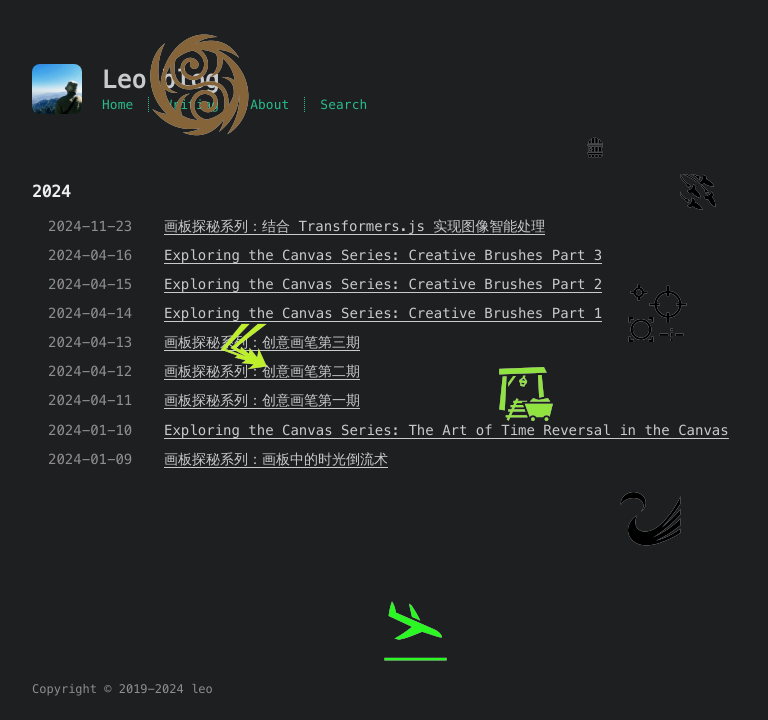 Image resolution: width=768 pixels, height=720 pixels. I want to click on redirect or reroute an action, so click(243, 346).